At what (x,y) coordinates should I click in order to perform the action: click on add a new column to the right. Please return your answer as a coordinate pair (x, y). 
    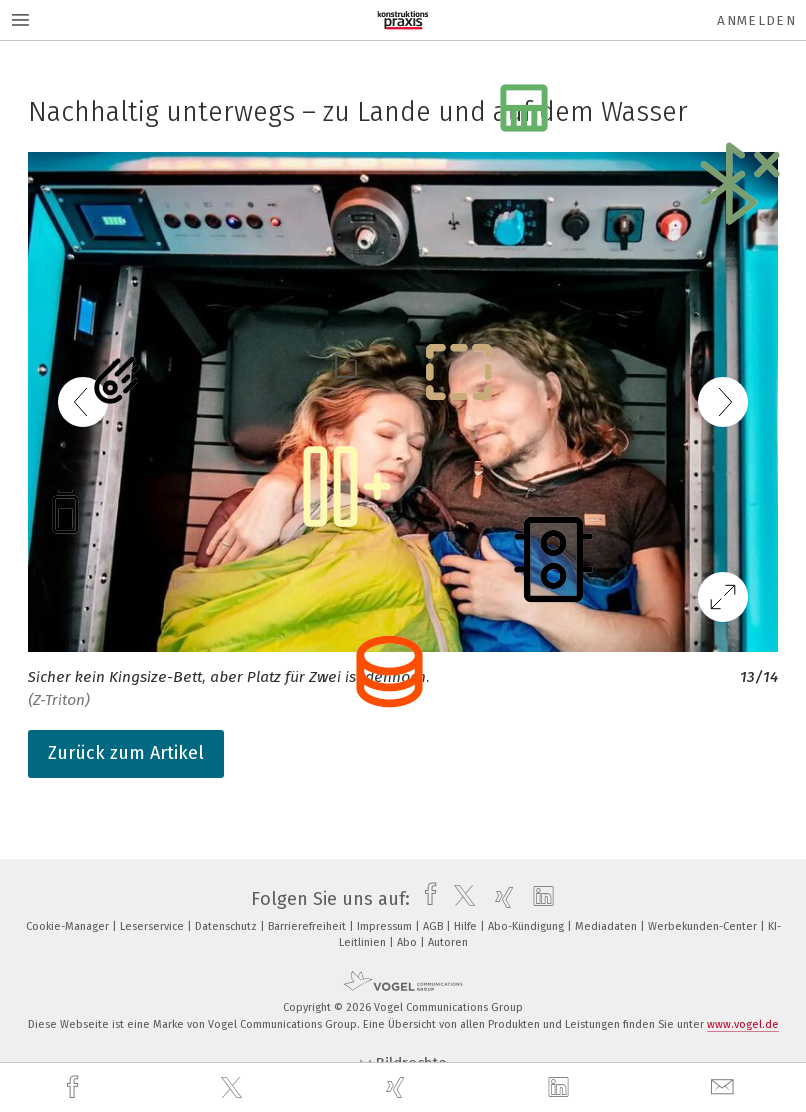
    Looking at the image, I should click on (340, 486).